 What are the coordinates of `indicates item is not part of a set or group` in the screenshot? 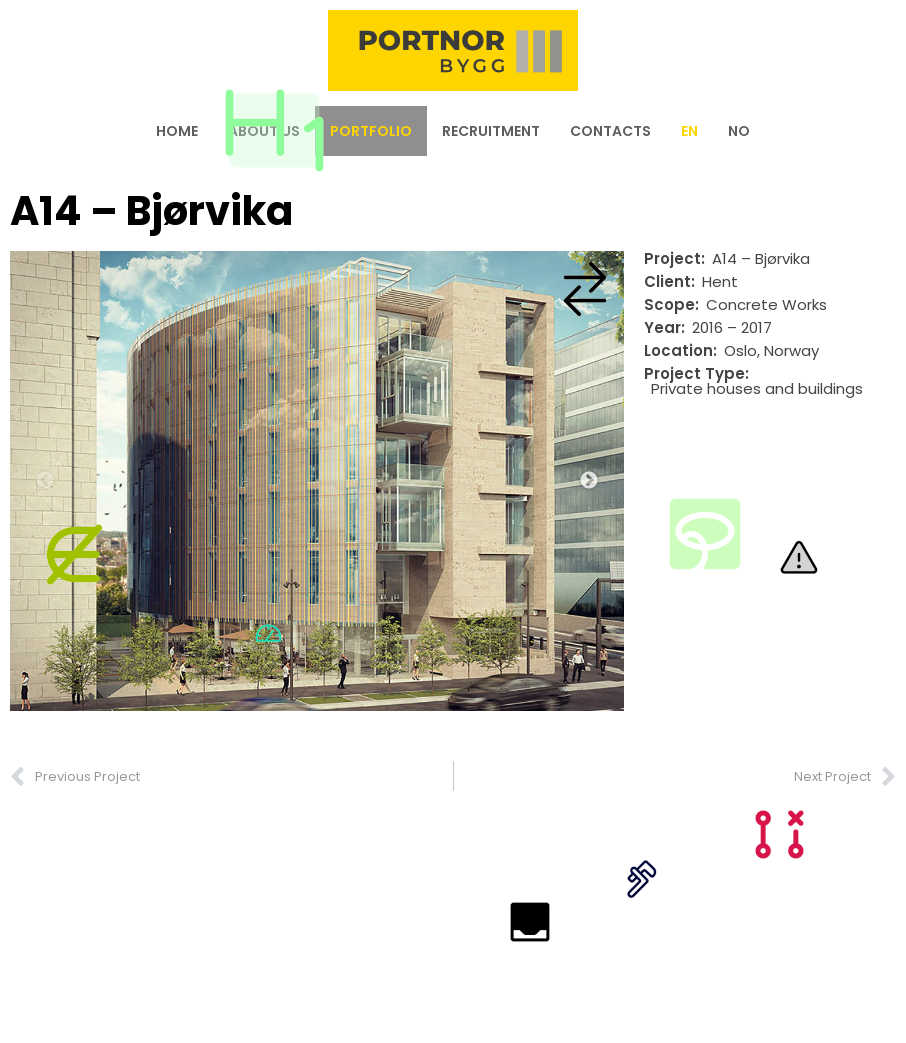 It's located at (74, 554).